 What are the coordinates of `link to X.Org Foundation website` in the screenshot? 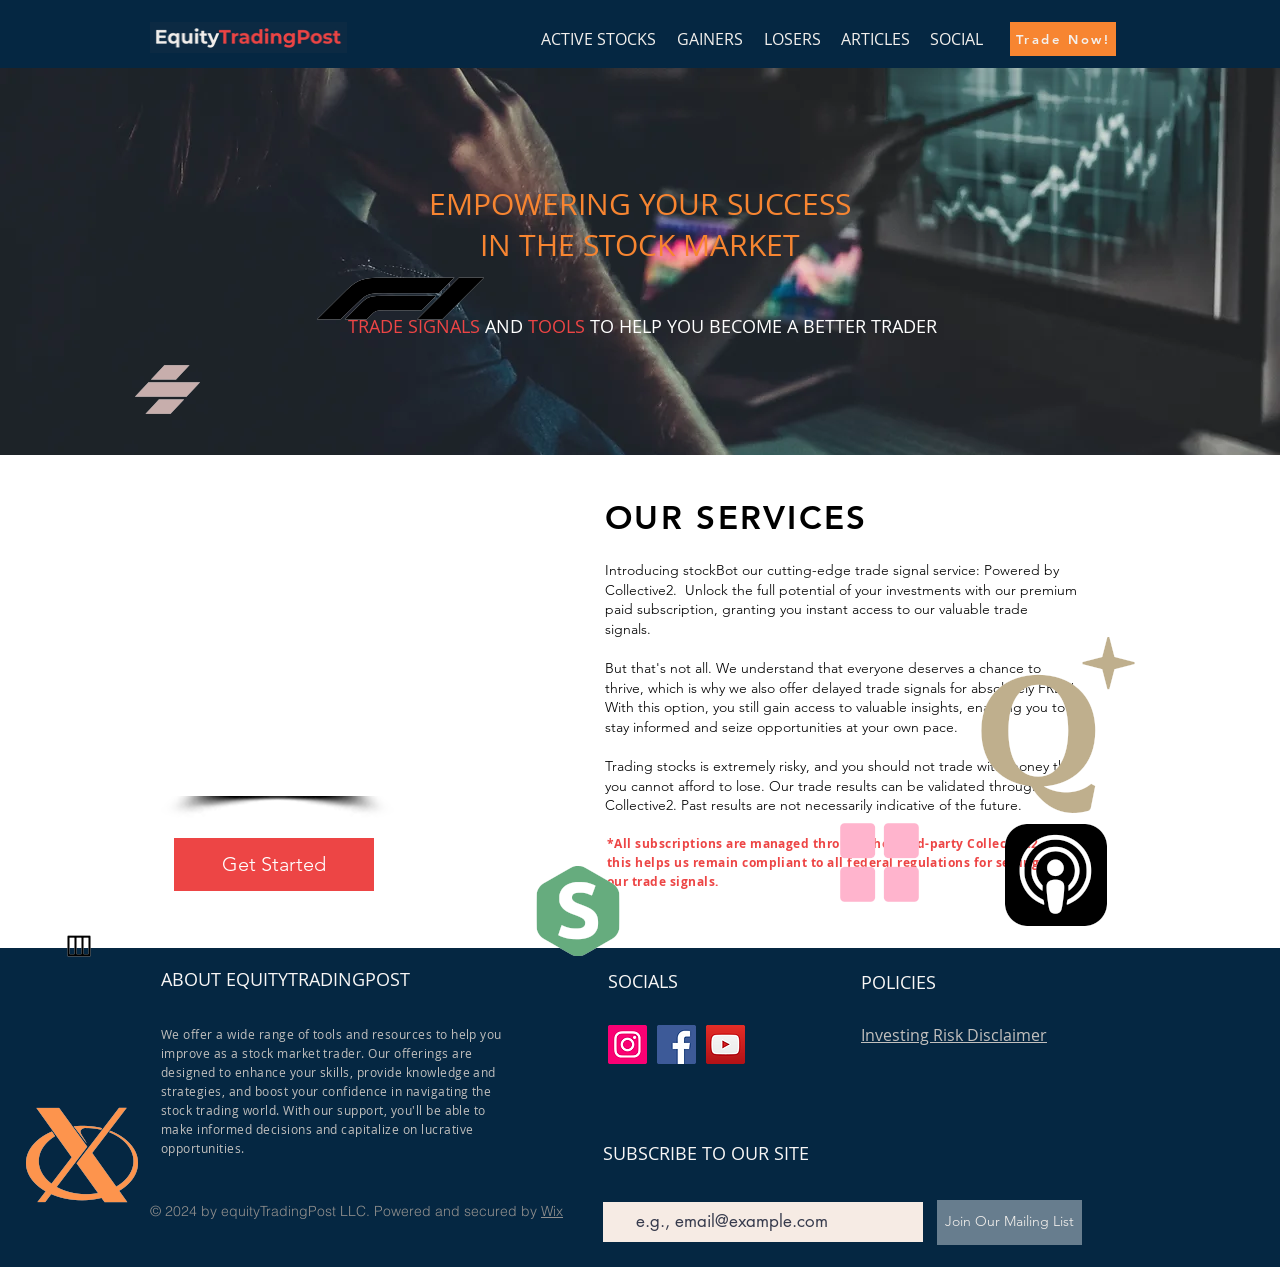 It's located at (82, 1155).